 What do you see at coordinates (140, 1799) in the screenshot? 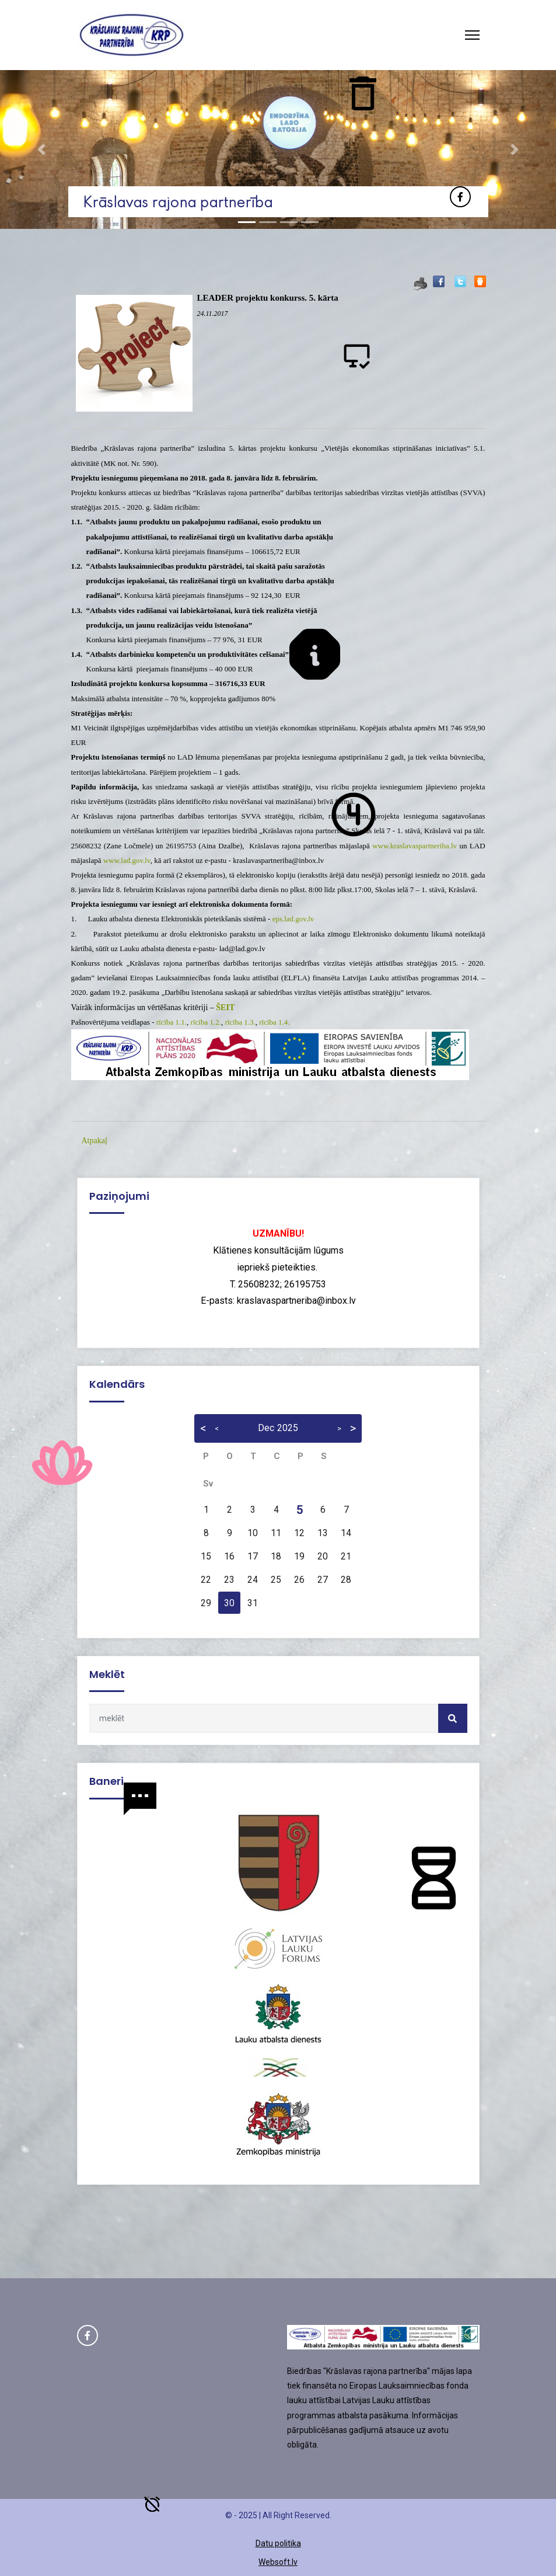
I see `open text messaging app` at bounding box center [140, 1799].